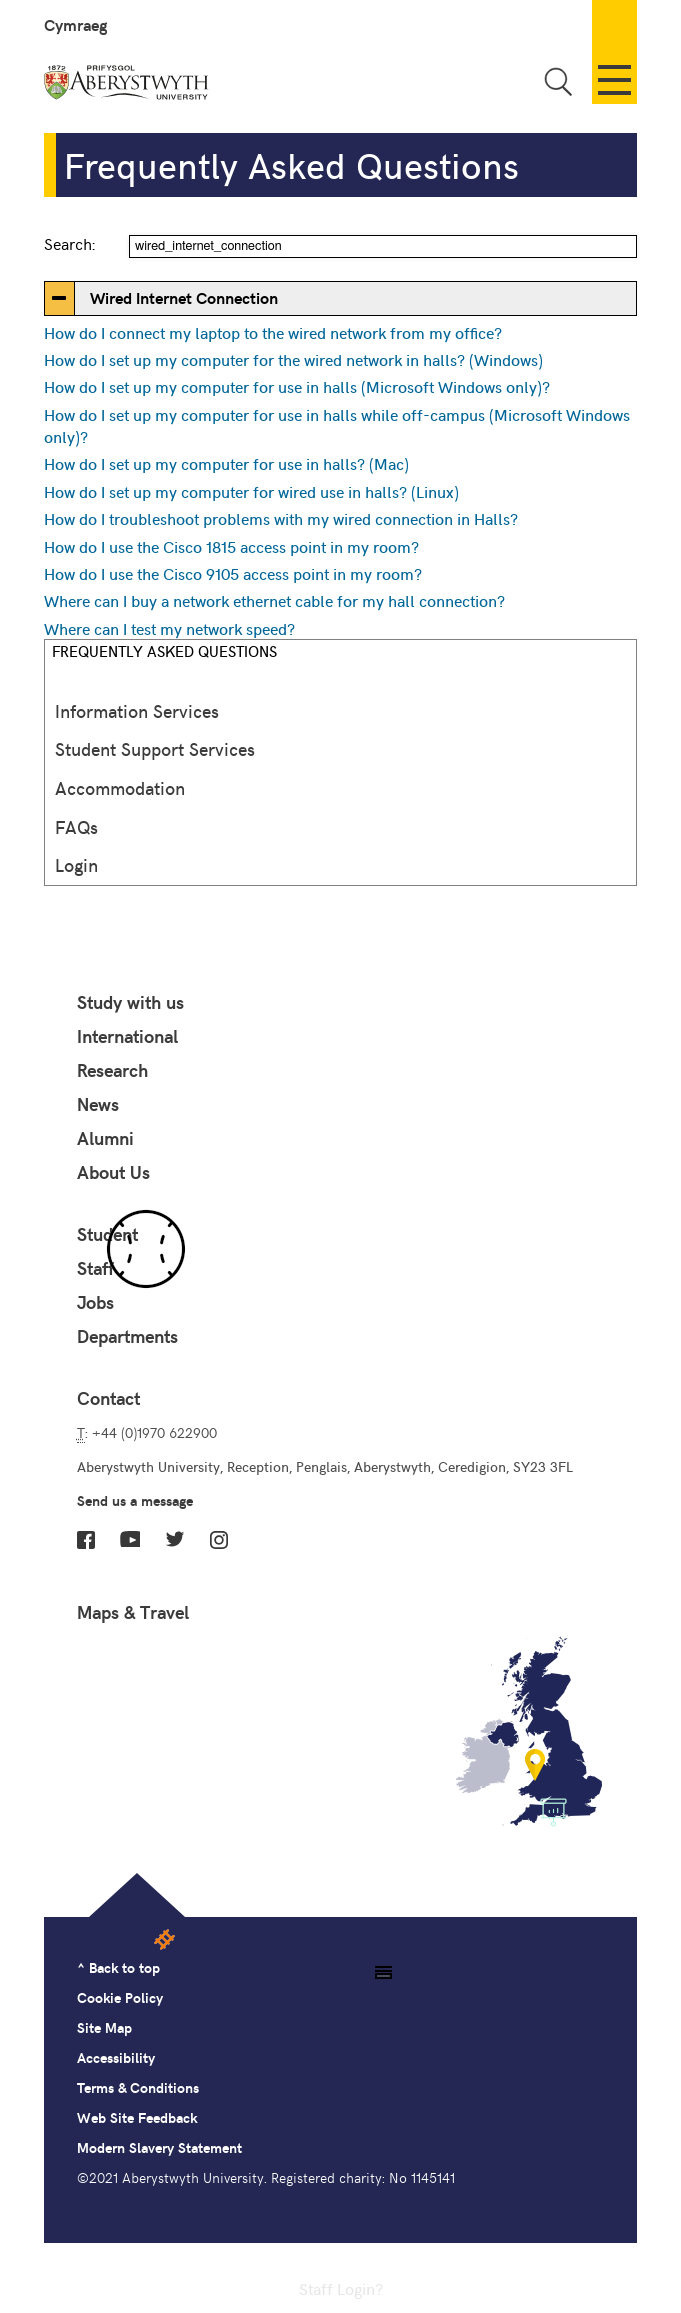  Describe the element at coordinates (146, 1249) in the screenshot. I see `view baseball scores or stats` at that location.